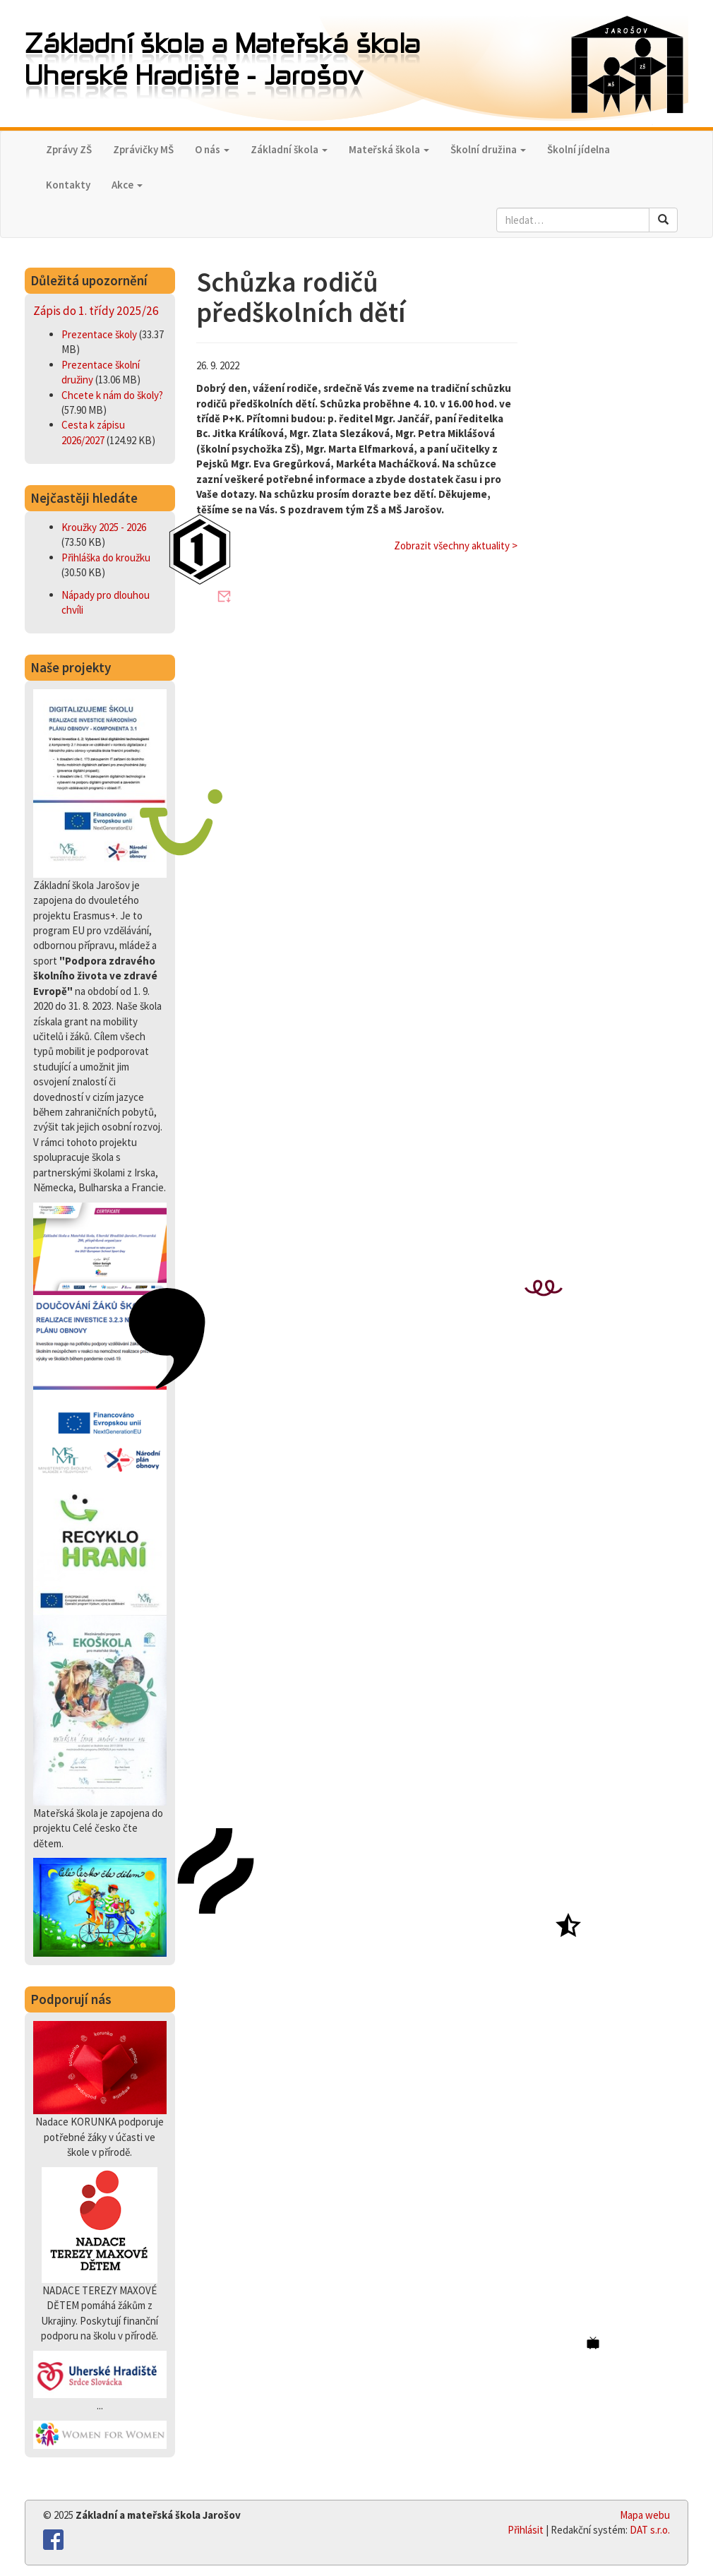 This screenshot has width=713, height=2576. What do you see at coordinates (200, 549) in the screenshot?
I see `open 1Panel server management dashboard` at bounding box center [200, 549].